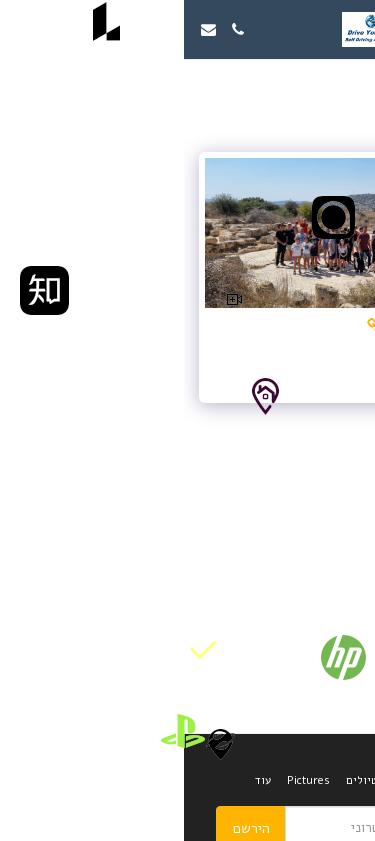 The image size is (375, 841). Describe the element at coordinates (220, 744) in the screenshot. I see `open organic maps app` at that location.